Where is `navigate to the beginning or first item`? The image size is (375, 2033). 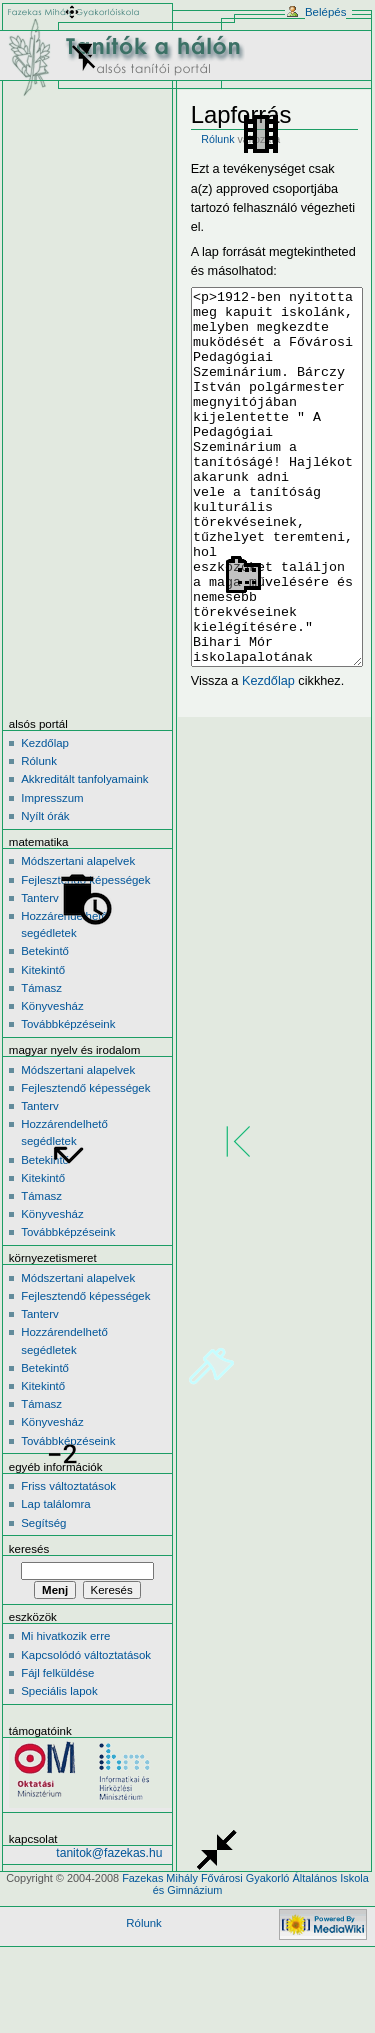
navigate to the beginning or first item is located at coordinates (237, 1141).